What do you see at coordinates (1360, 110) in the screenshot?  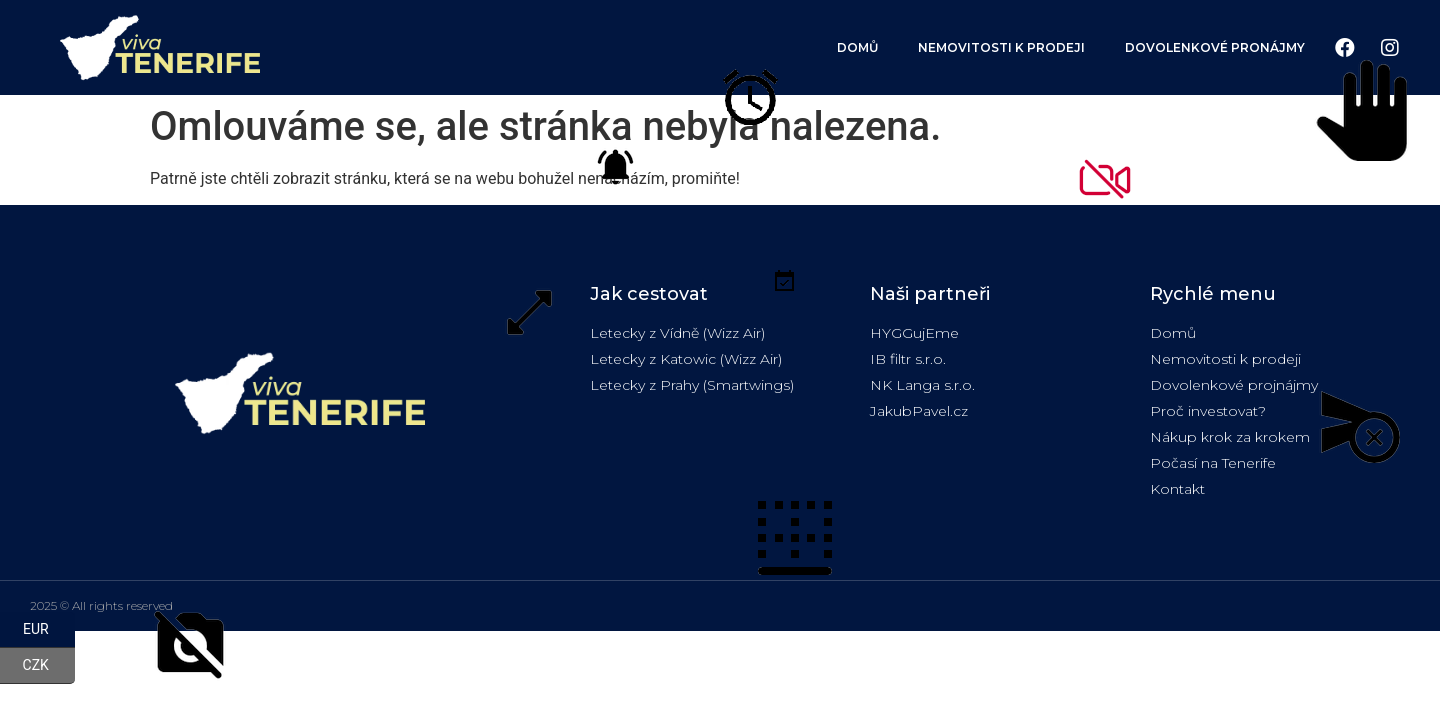 I see `stop or pause an action` at bounding box center [1360, 110].